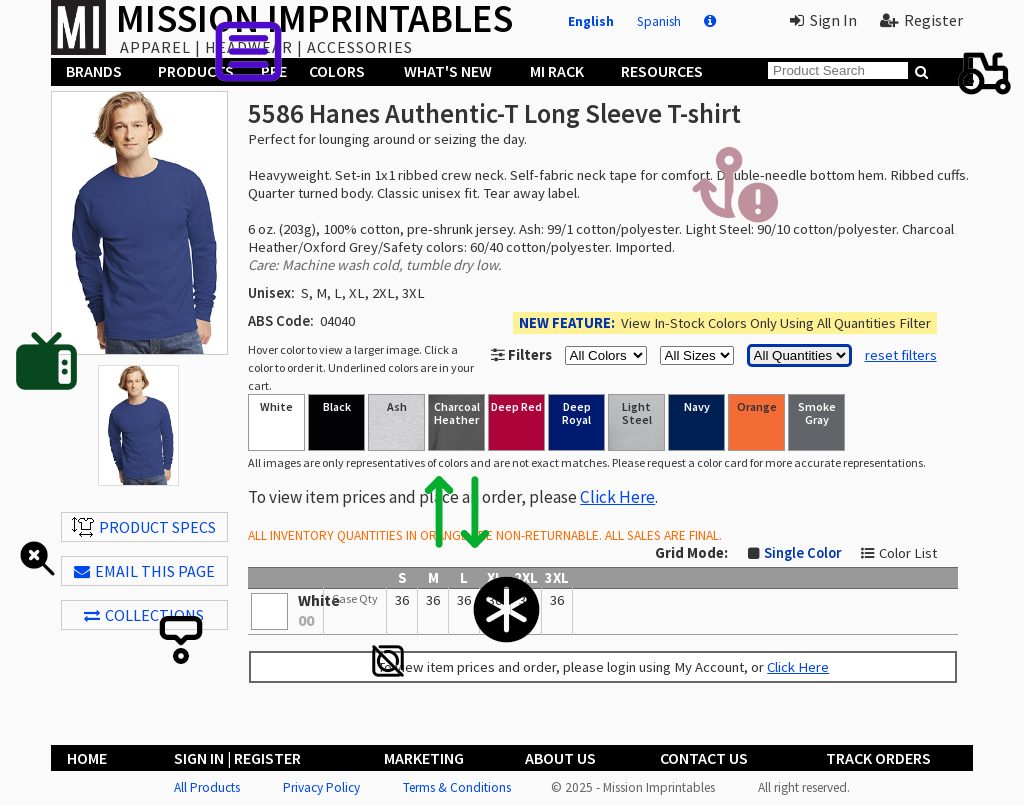  I want to click on view article or document content, so click(248, 51).